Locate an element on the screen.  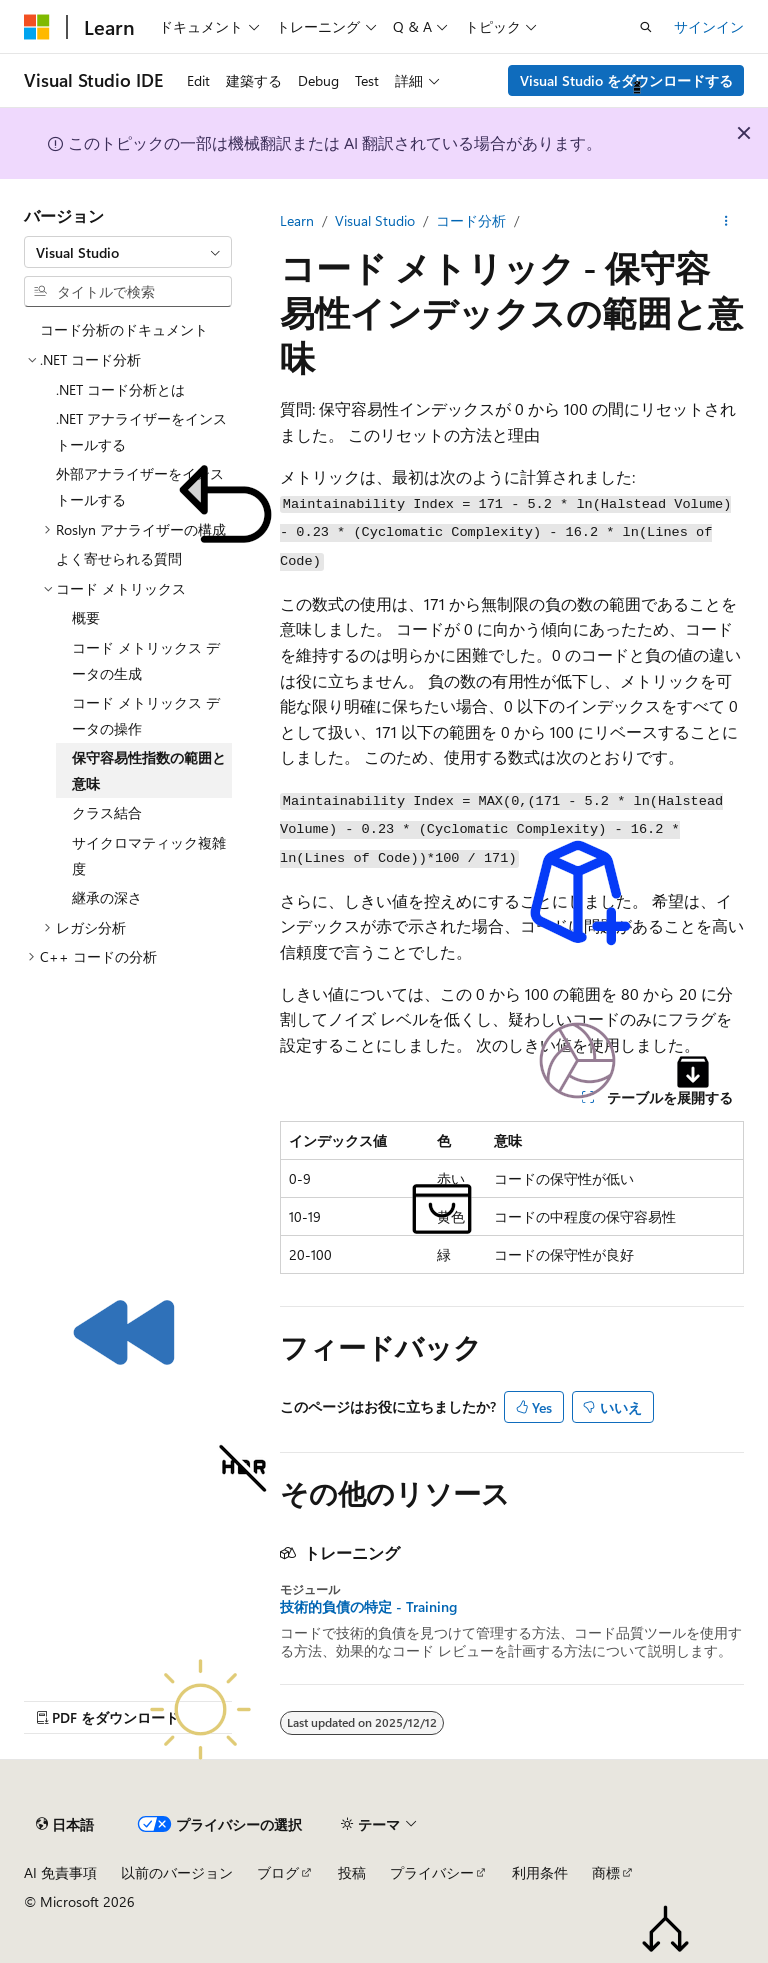
rewind media playback is located at coordinates (127, 1332).